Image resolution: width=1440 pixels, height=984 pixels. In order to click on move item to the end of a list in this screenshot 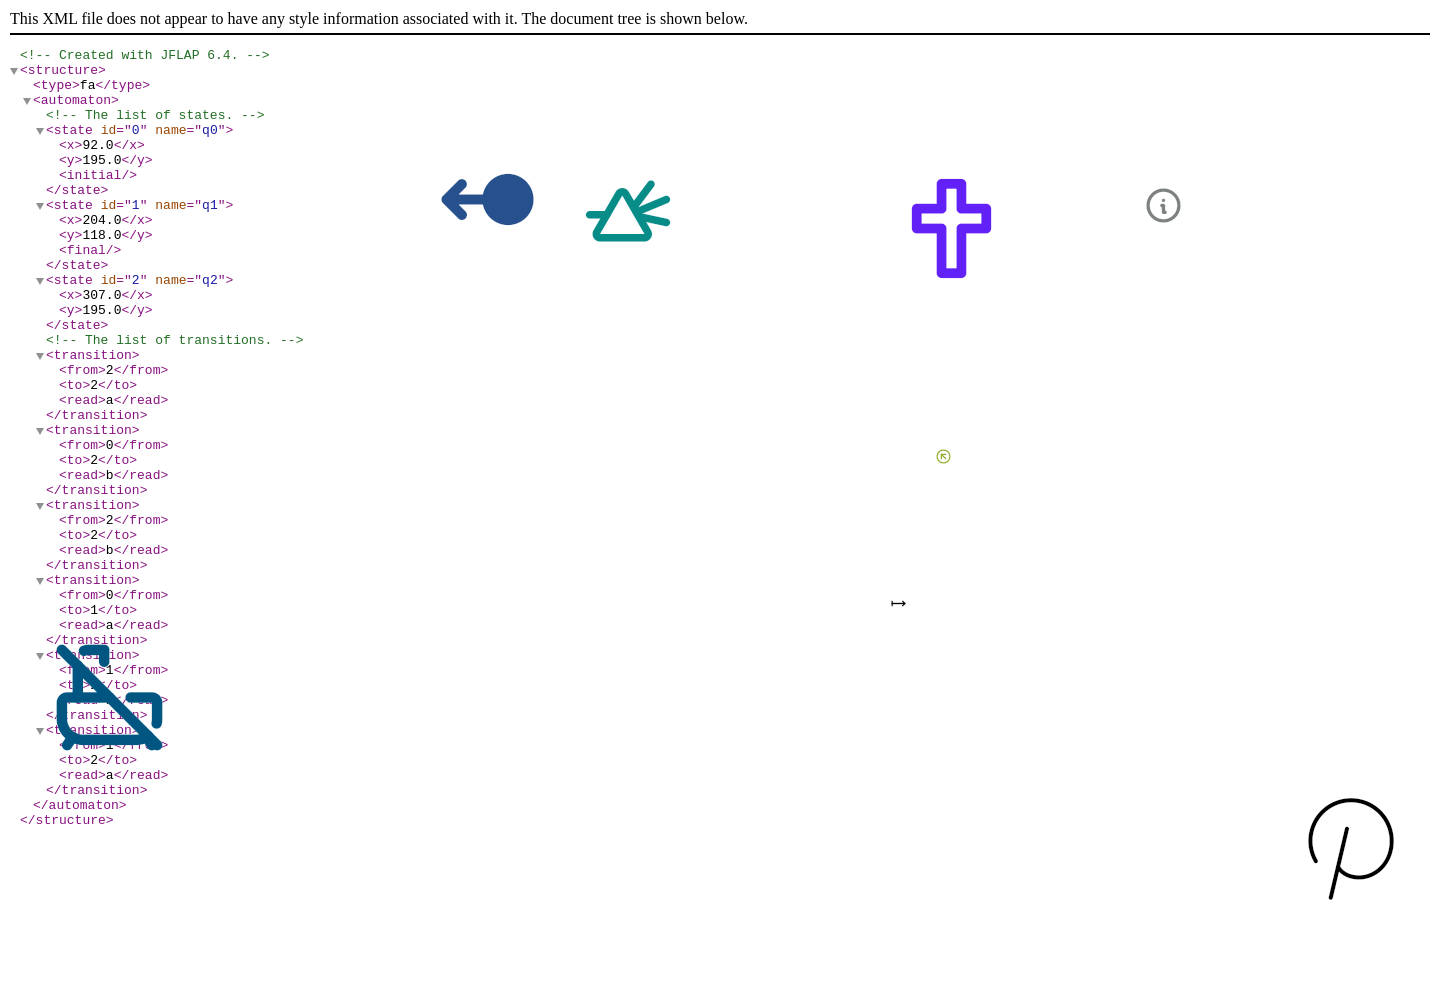, I will do `click(898, 603)`.